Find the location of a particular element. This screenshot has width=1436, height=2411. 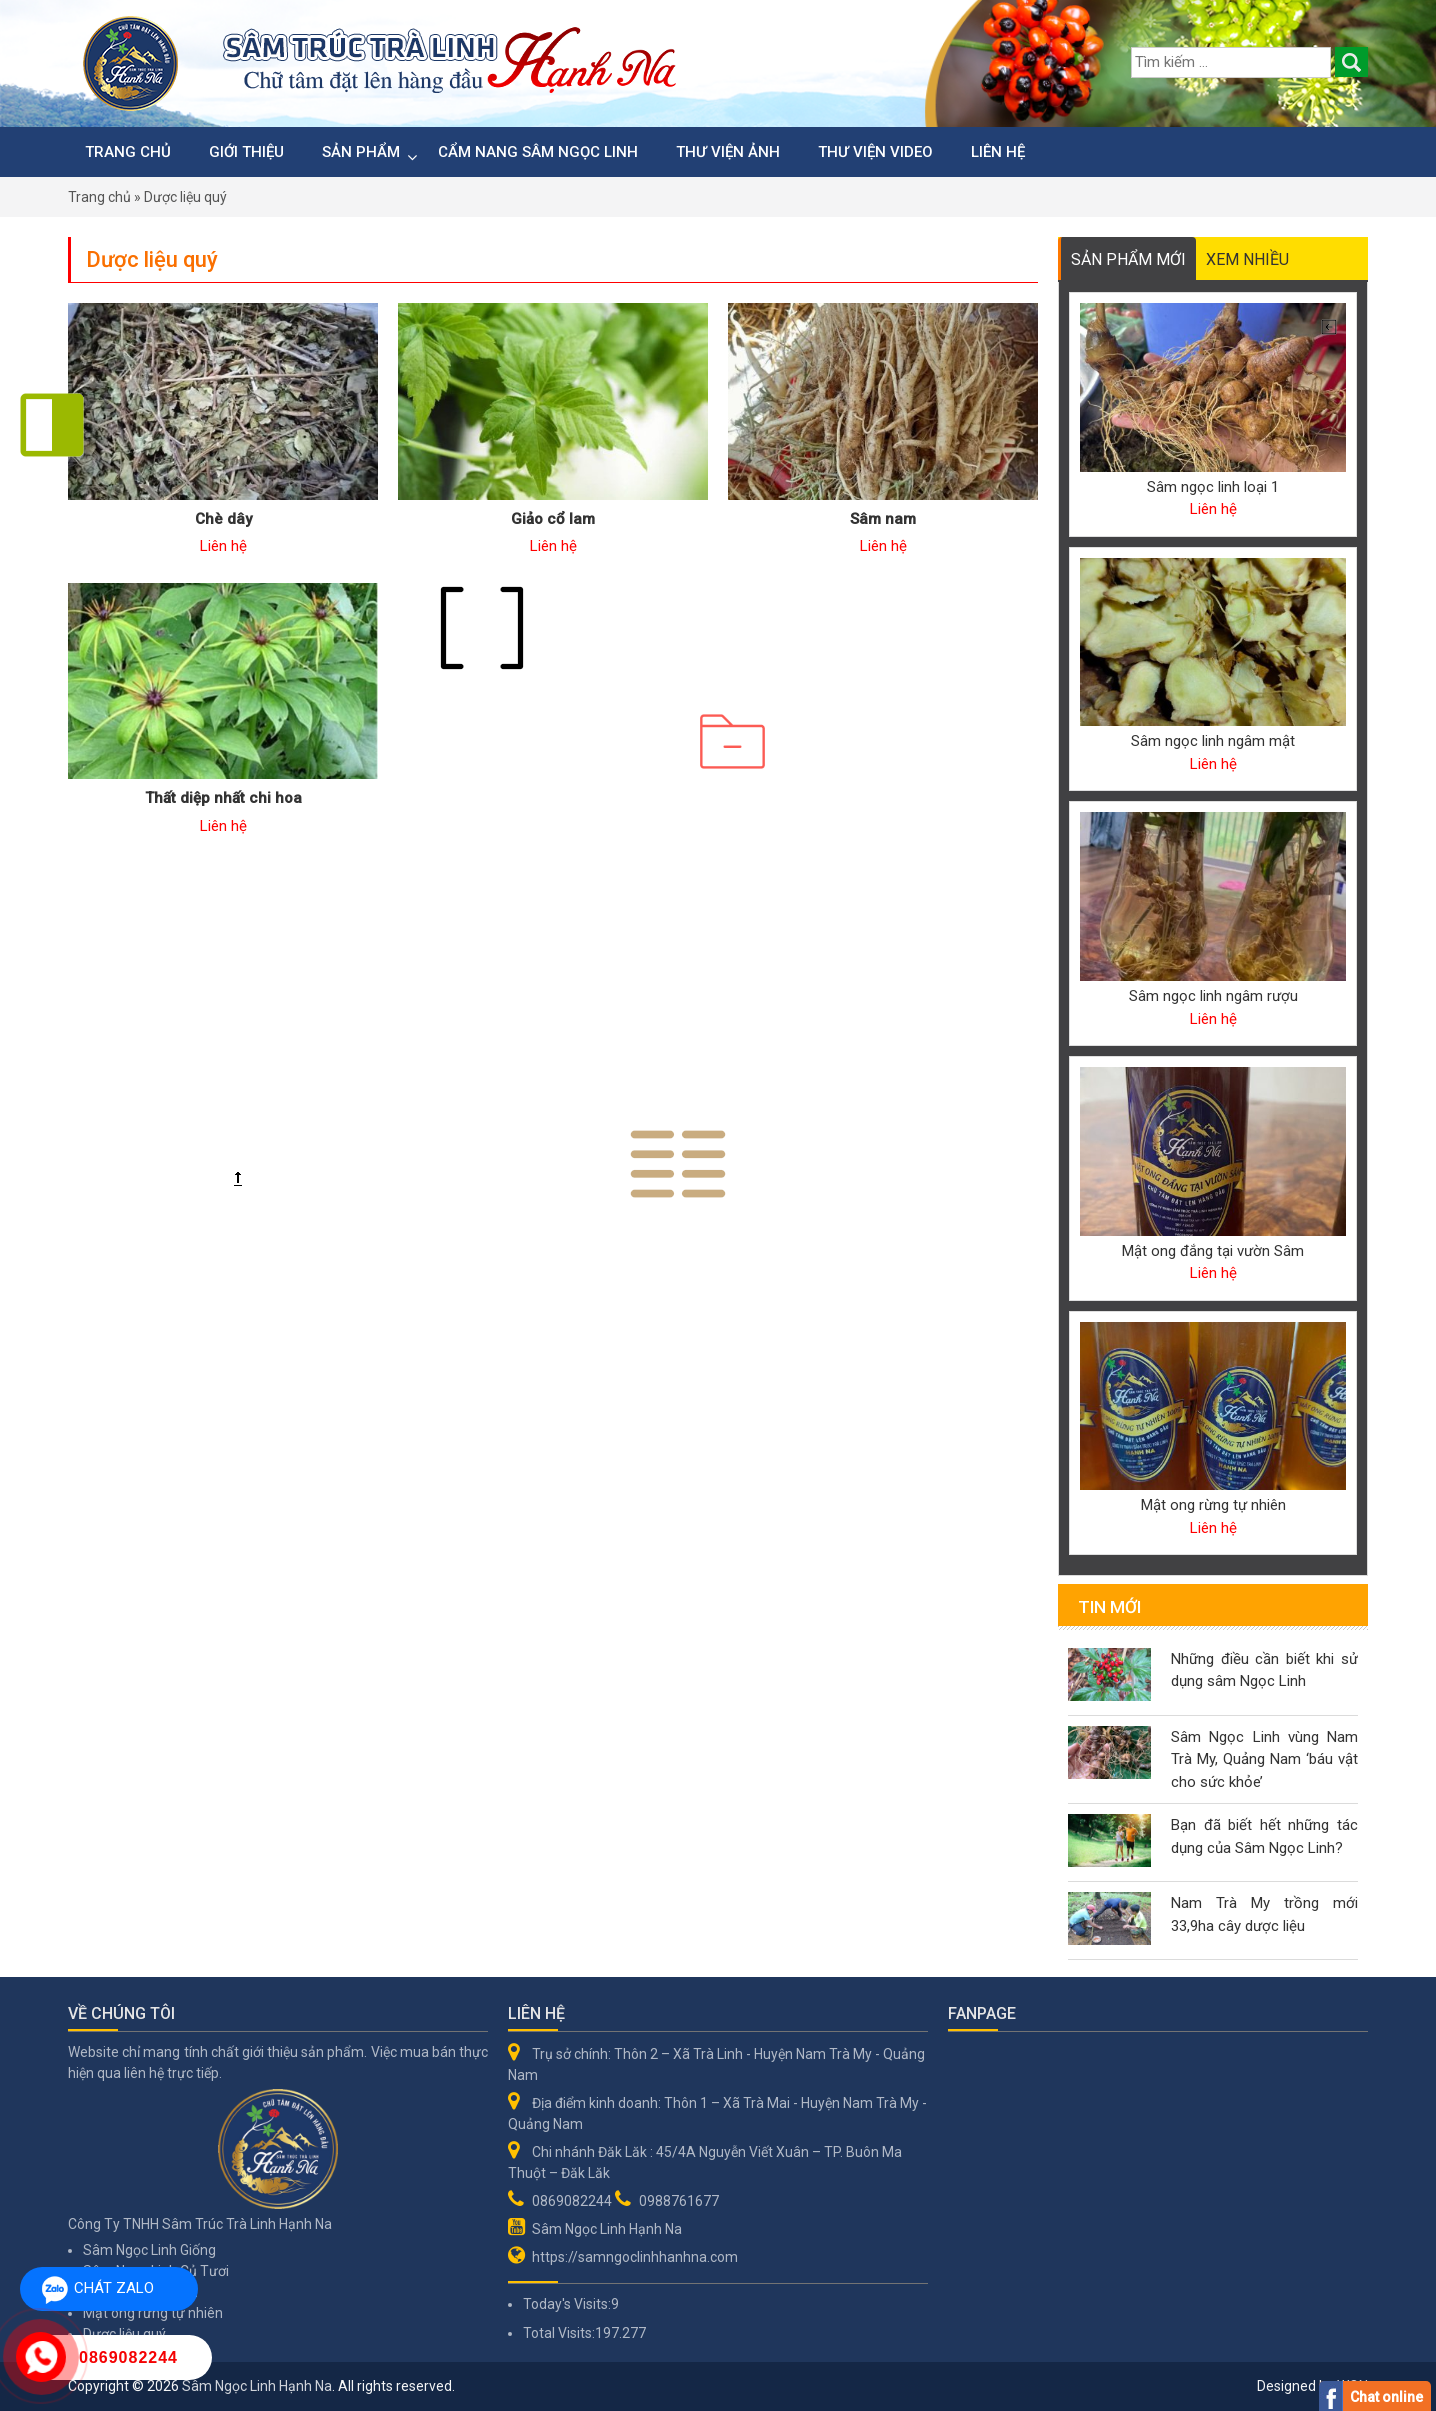

go back to the previous screen is located at coordinates (1329, 327).